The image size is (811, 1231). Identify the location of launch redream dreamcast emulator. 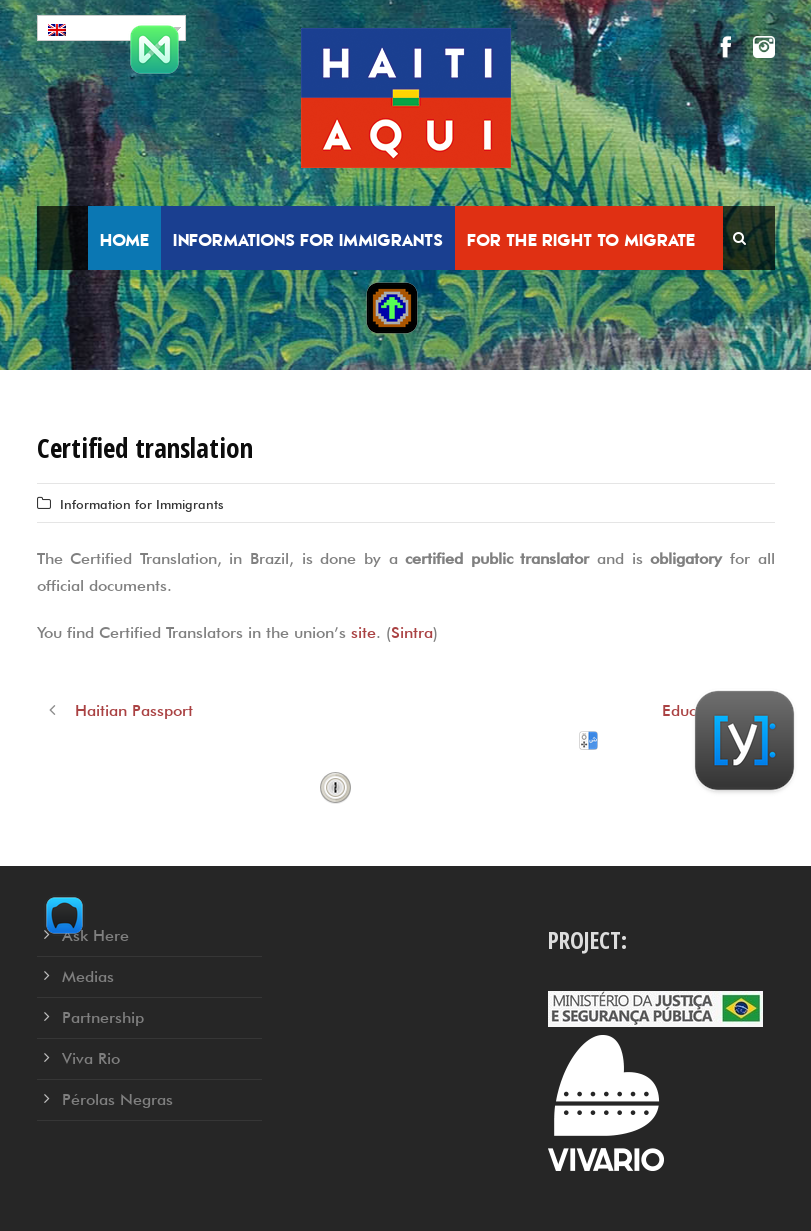
(64, 915).